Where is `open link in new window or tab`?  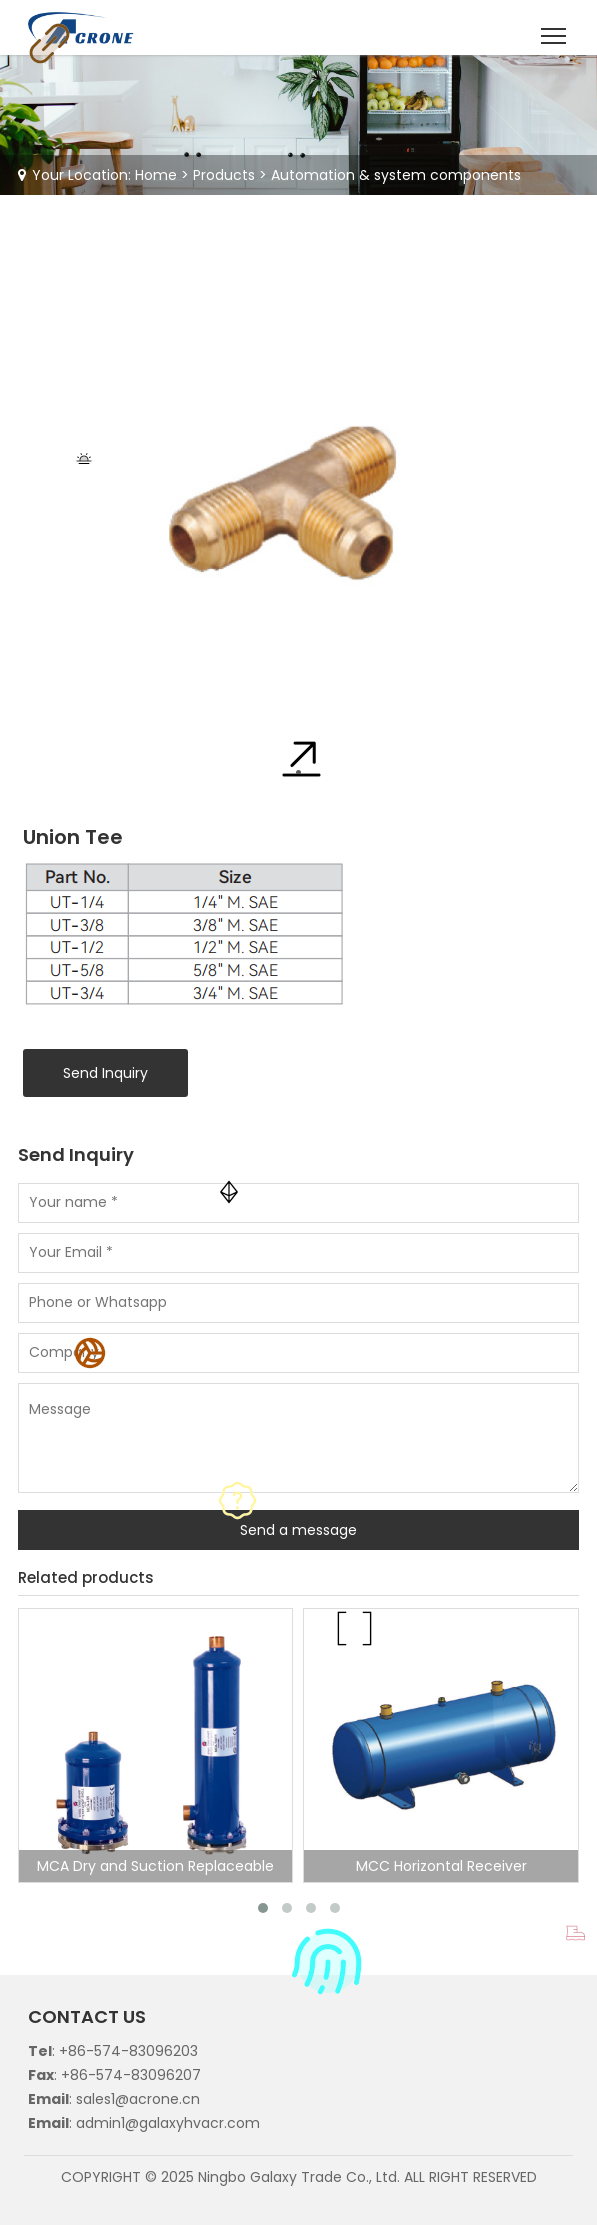 open link in new window or tab is located at coordinates (301, 757).